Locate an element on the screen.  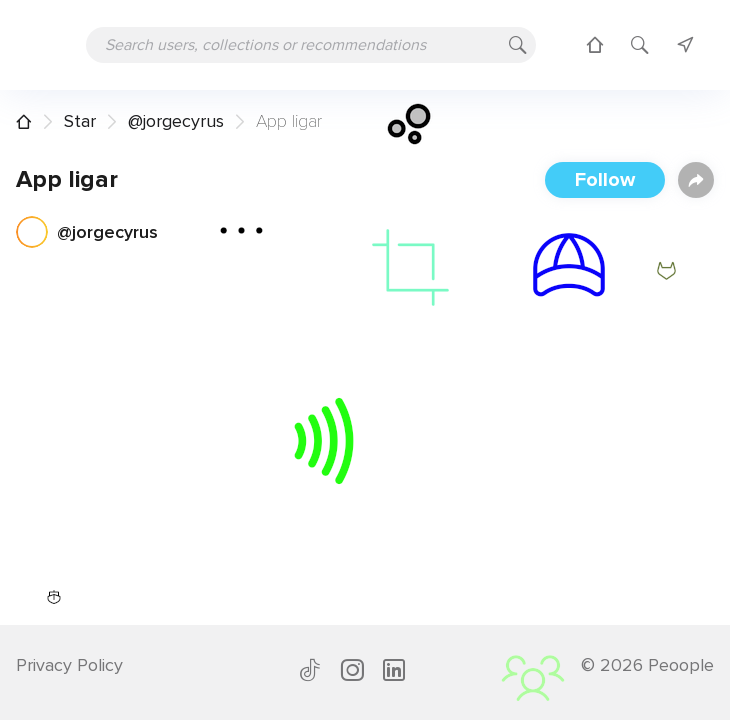
open more options menu is located at coordinates (241, 230).